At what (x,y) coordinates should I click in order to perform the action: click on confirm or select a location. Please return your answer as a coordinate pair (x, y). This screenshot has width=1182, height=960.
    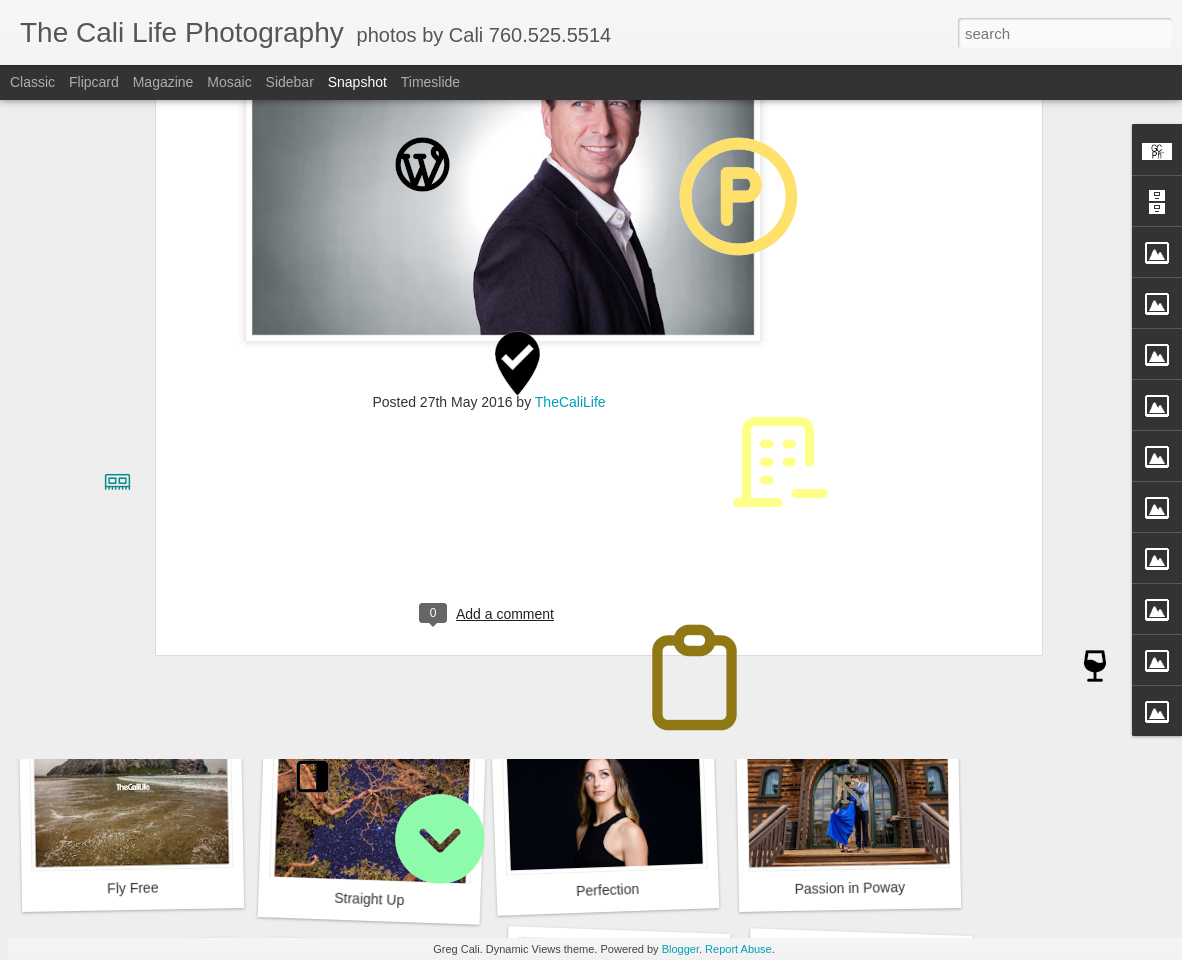
    Looking at the image, I should click on (517, 363).